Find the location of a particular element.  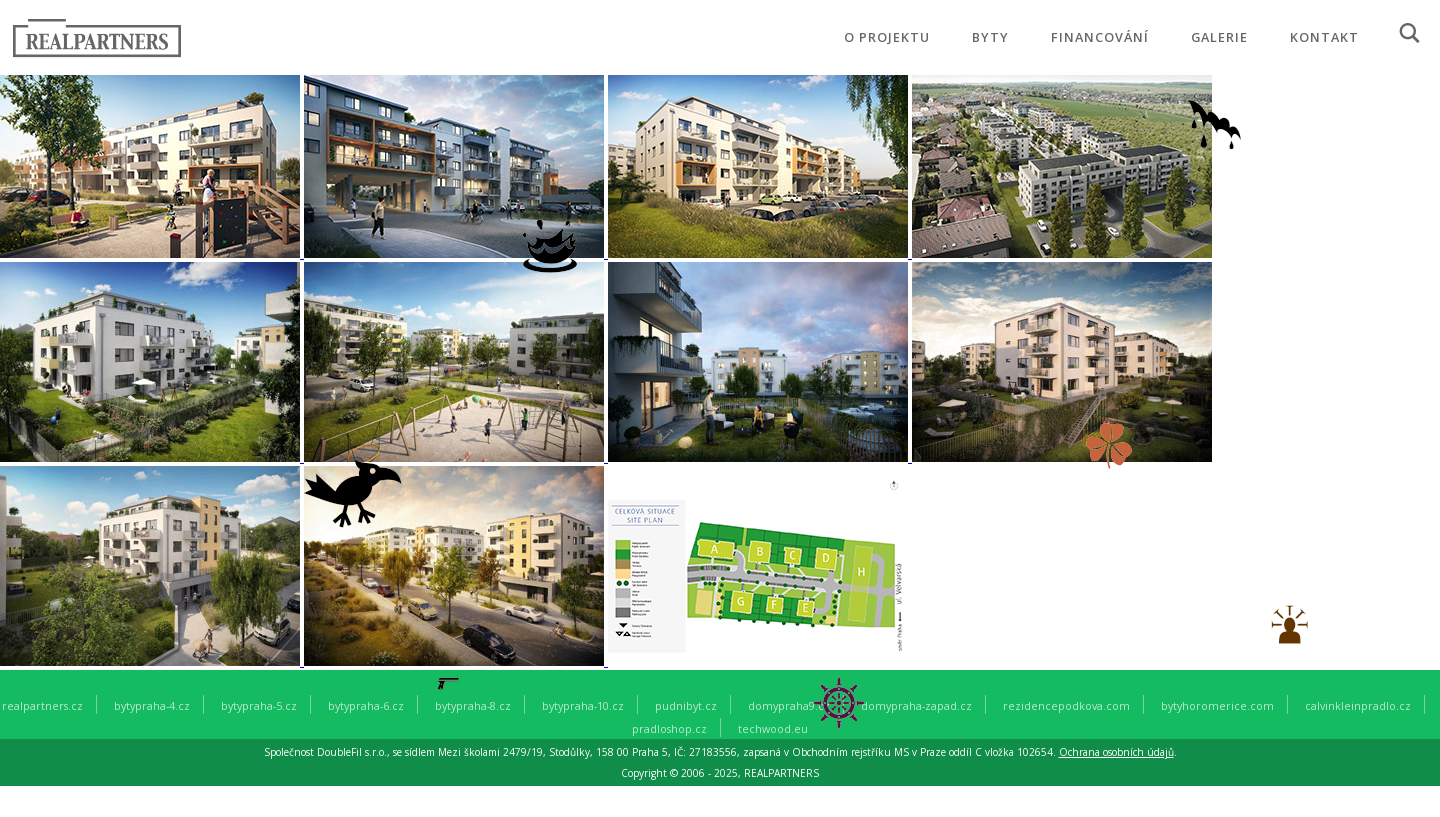

indicates a headache or migraine condition is located at coordinates (1289, 624).